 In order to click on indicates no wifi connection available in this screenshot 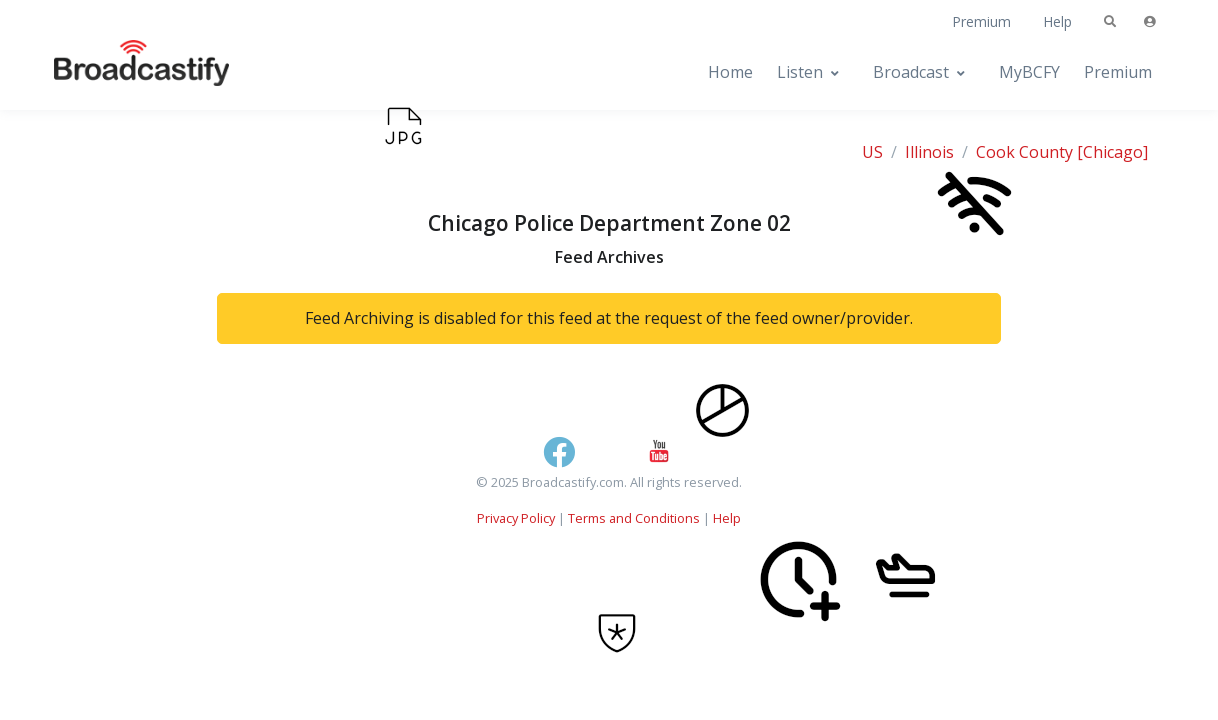, I will do `click(974, 203)`.